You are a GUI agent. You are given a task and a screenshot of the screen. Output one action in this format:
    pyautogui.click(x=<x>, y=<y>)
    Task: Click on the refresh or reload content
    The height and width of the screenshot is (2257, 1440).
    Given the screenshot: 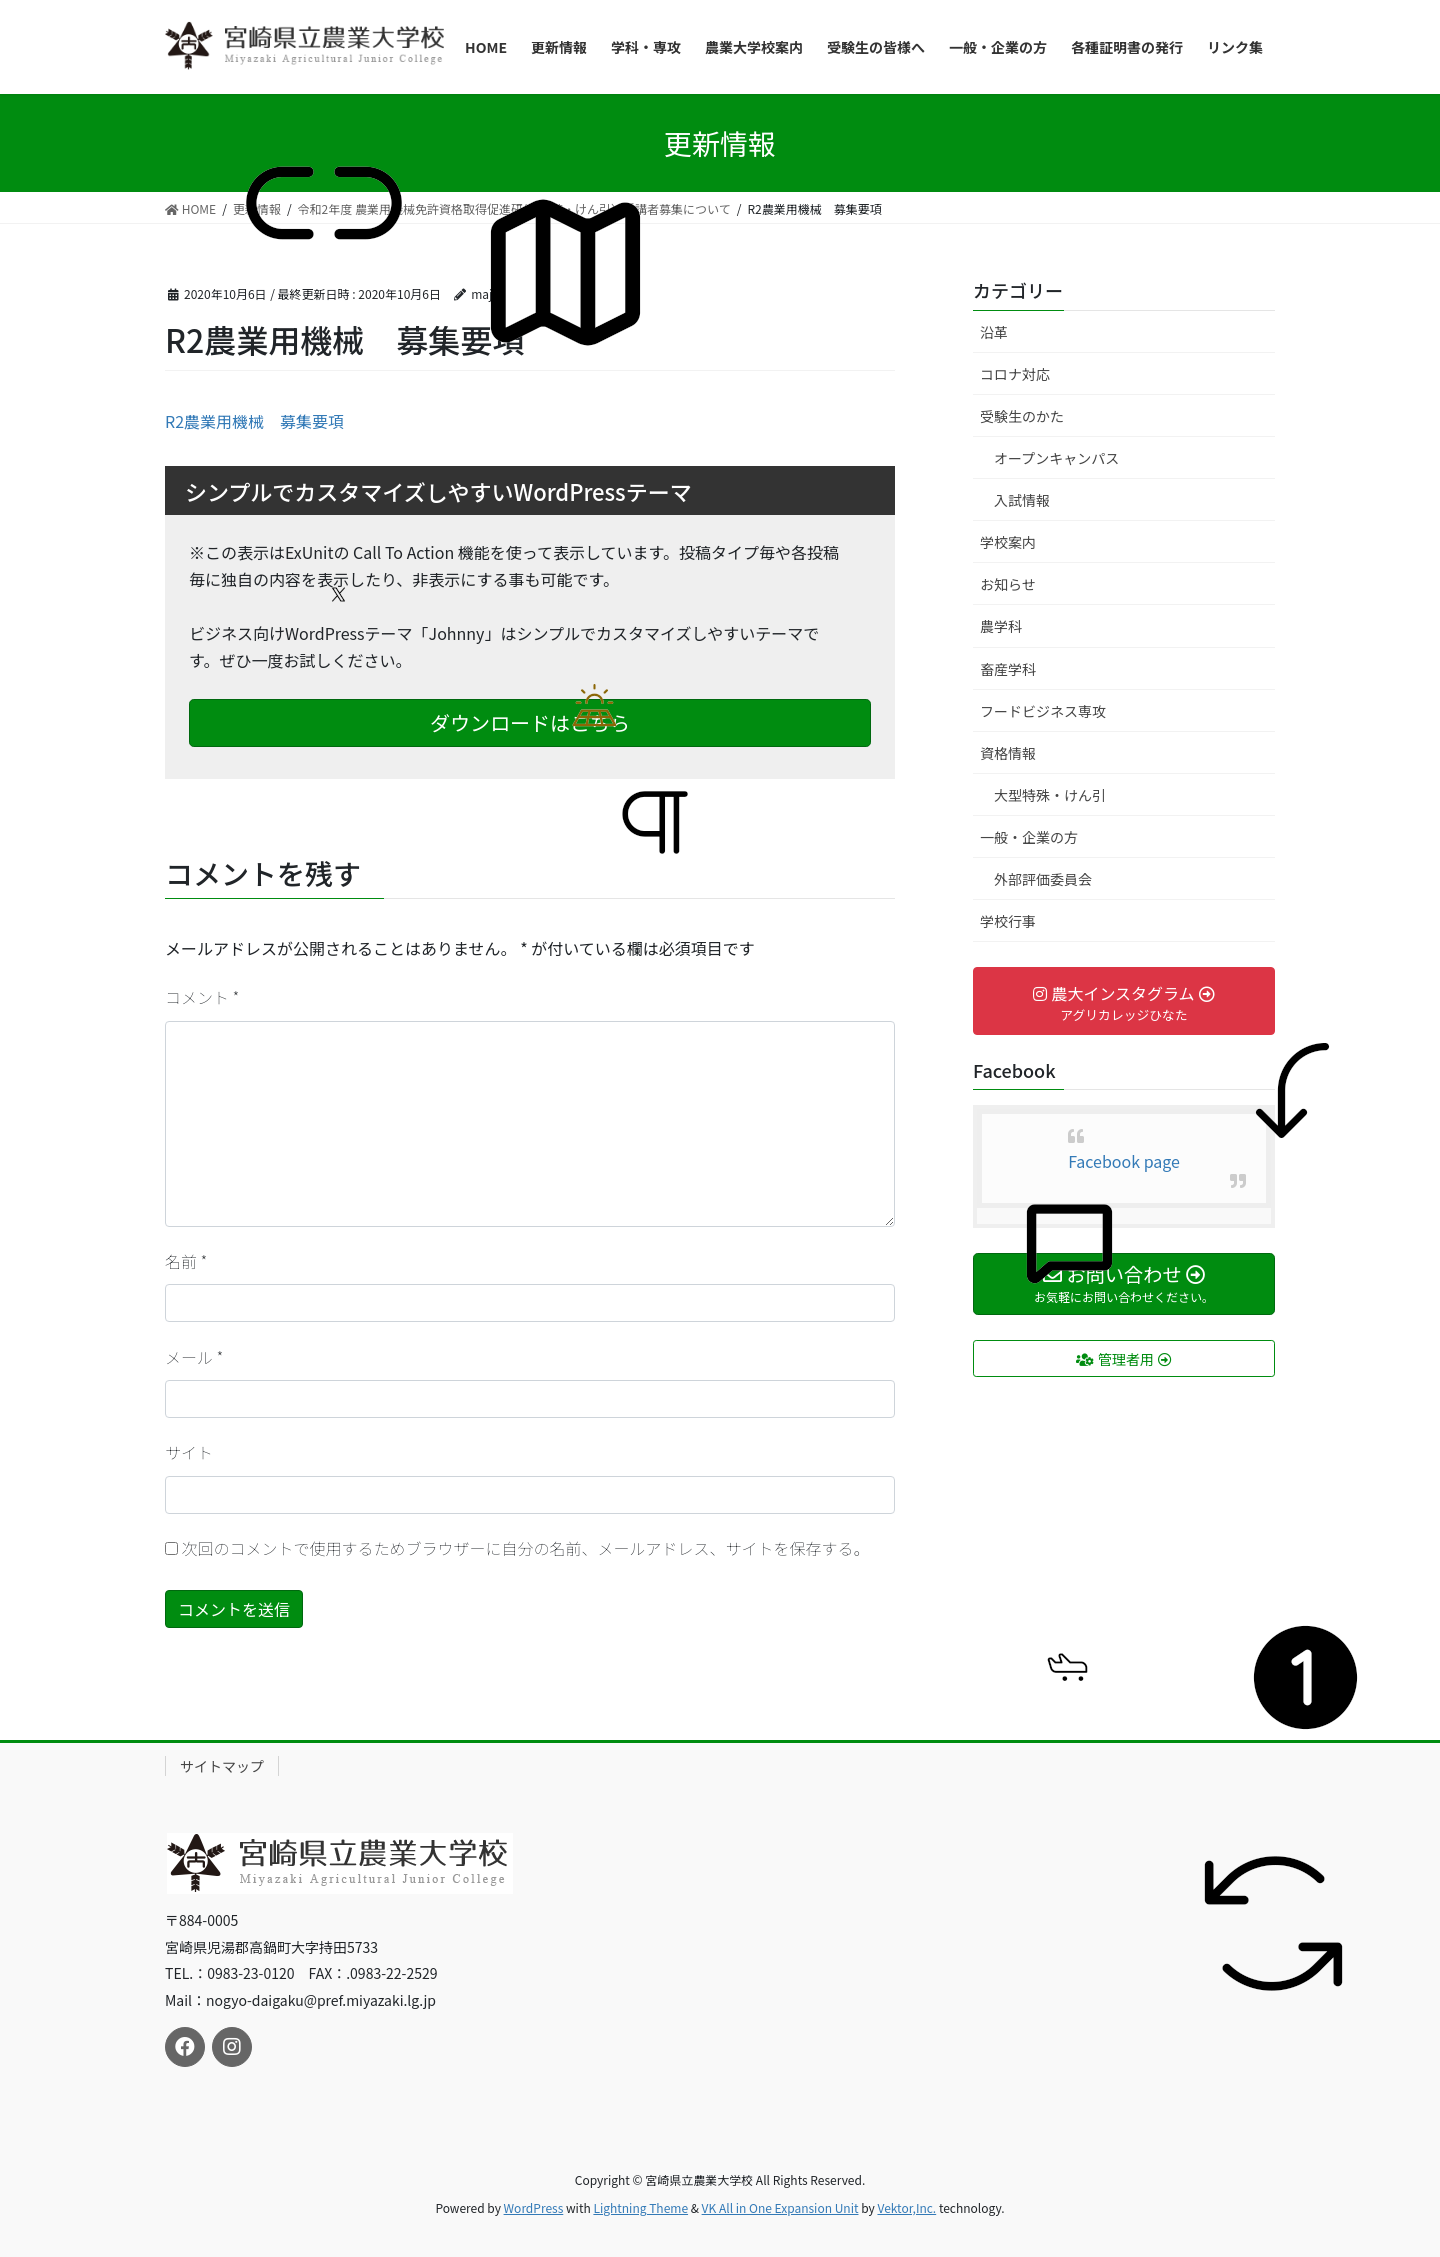 What is the action you would take?
    pyautogui.click(x=1273, y=1923)
    